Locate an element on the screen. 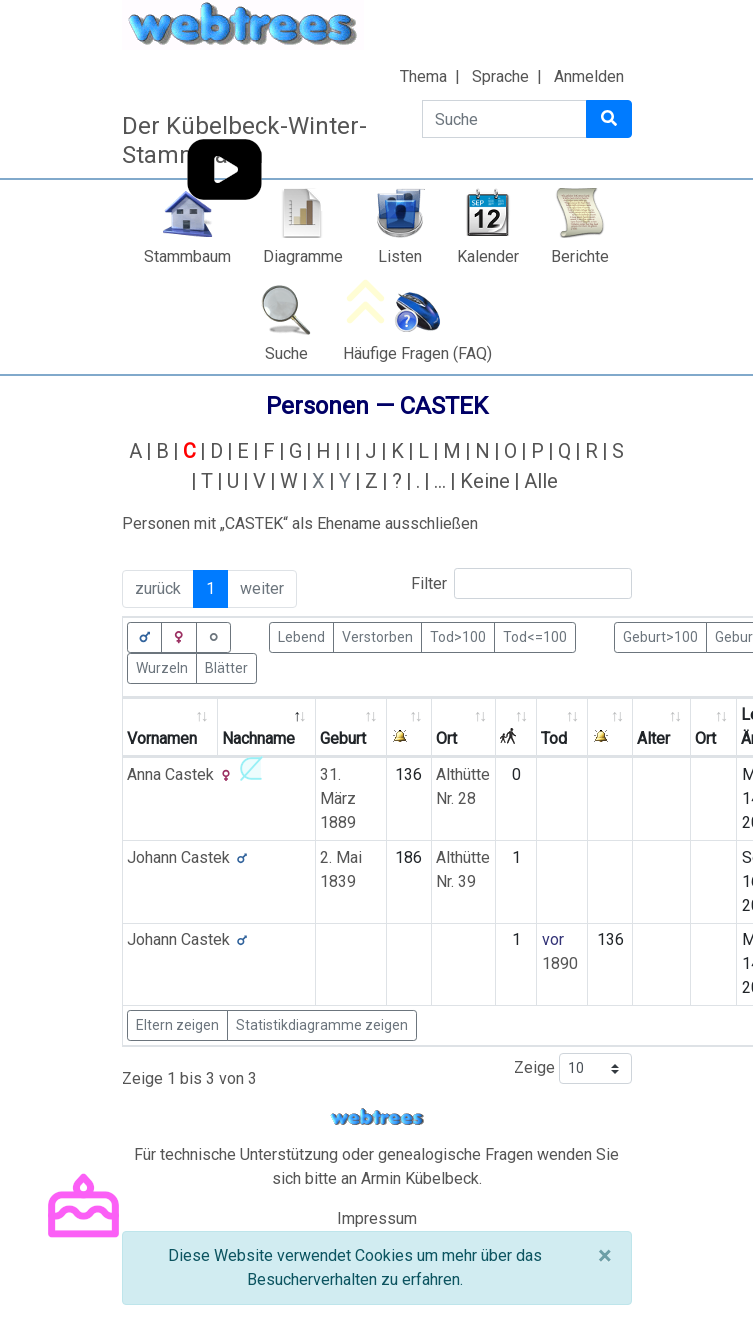 This screenshot has width=753, height=1329. indicates a set is not a subset of another in mathematical notation is located at coordinates (251, 768).